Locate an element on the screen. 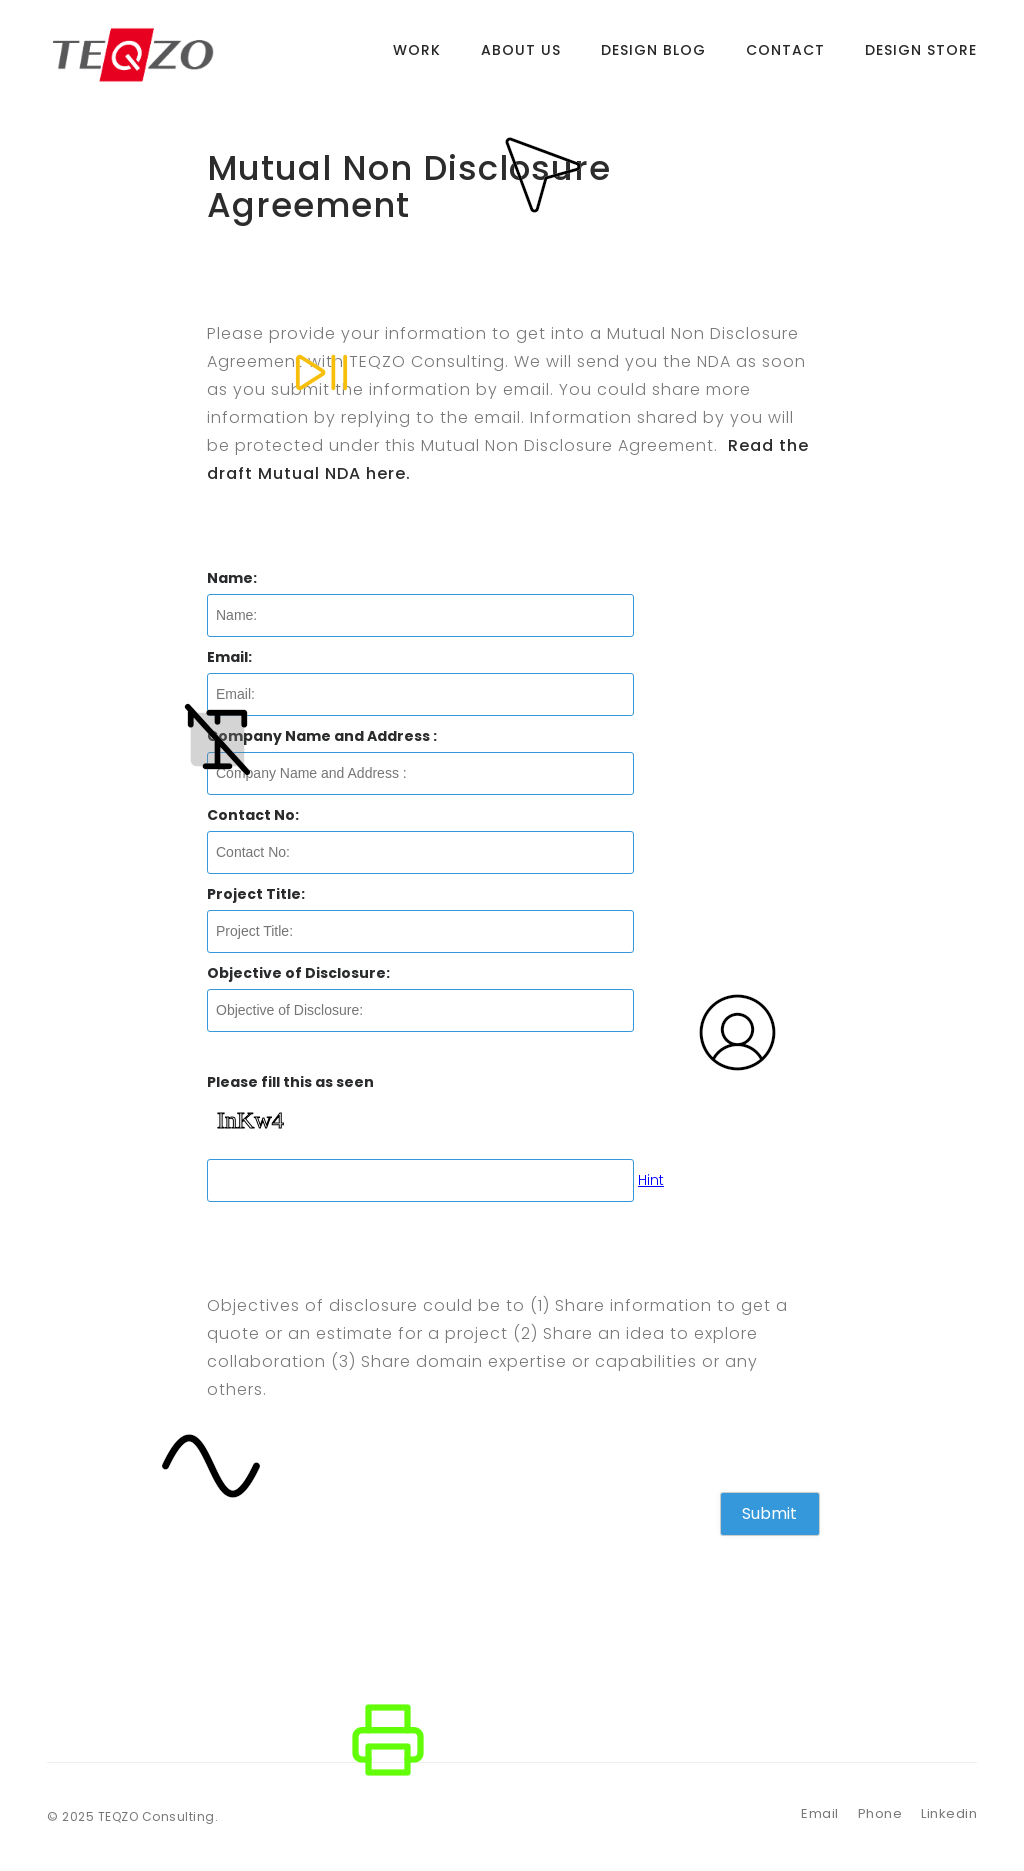 This screenshot has width=1024, height=1871. print the current document is located at coordinates (388, 1740).